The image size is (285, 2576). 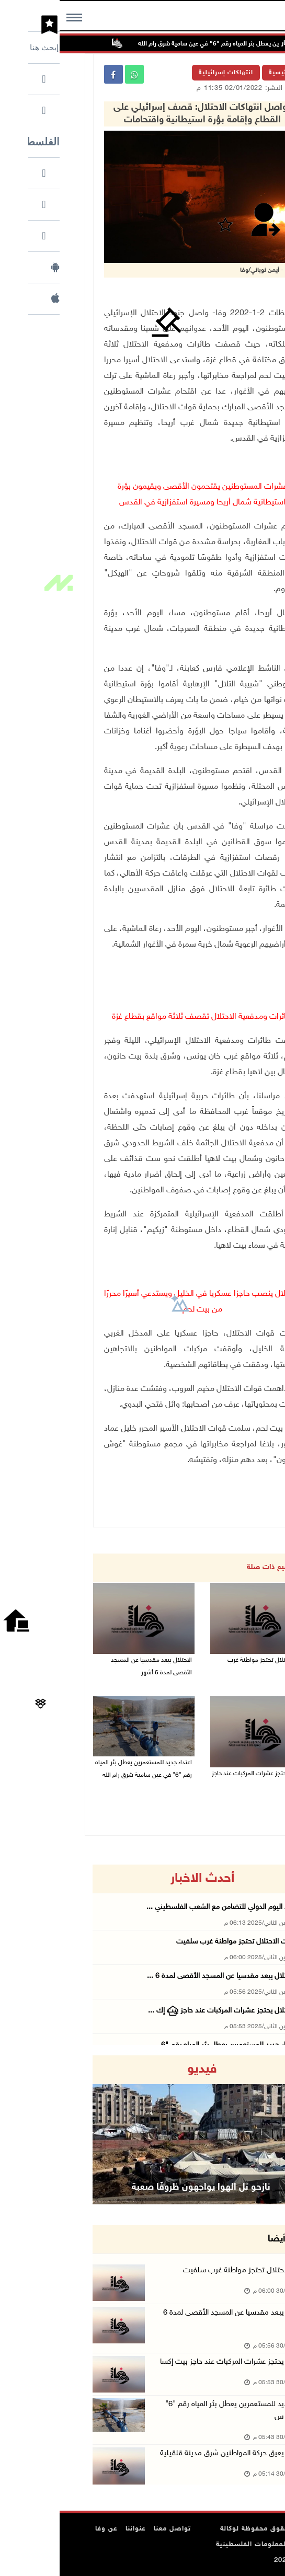 What do you see at coordinates (59, 583) in the screenshot?
I see `meizu brand logo` at bounding box center [59, 583].